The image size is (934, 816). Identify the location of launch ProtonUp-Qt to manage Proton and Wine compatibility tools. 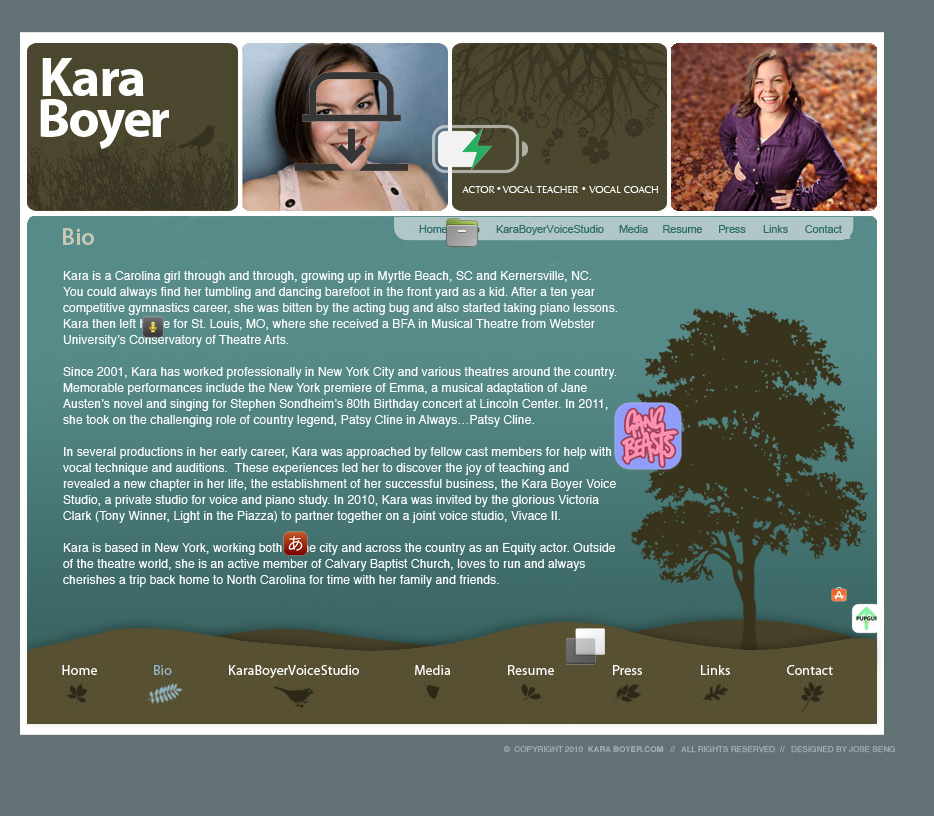
(866, 618).